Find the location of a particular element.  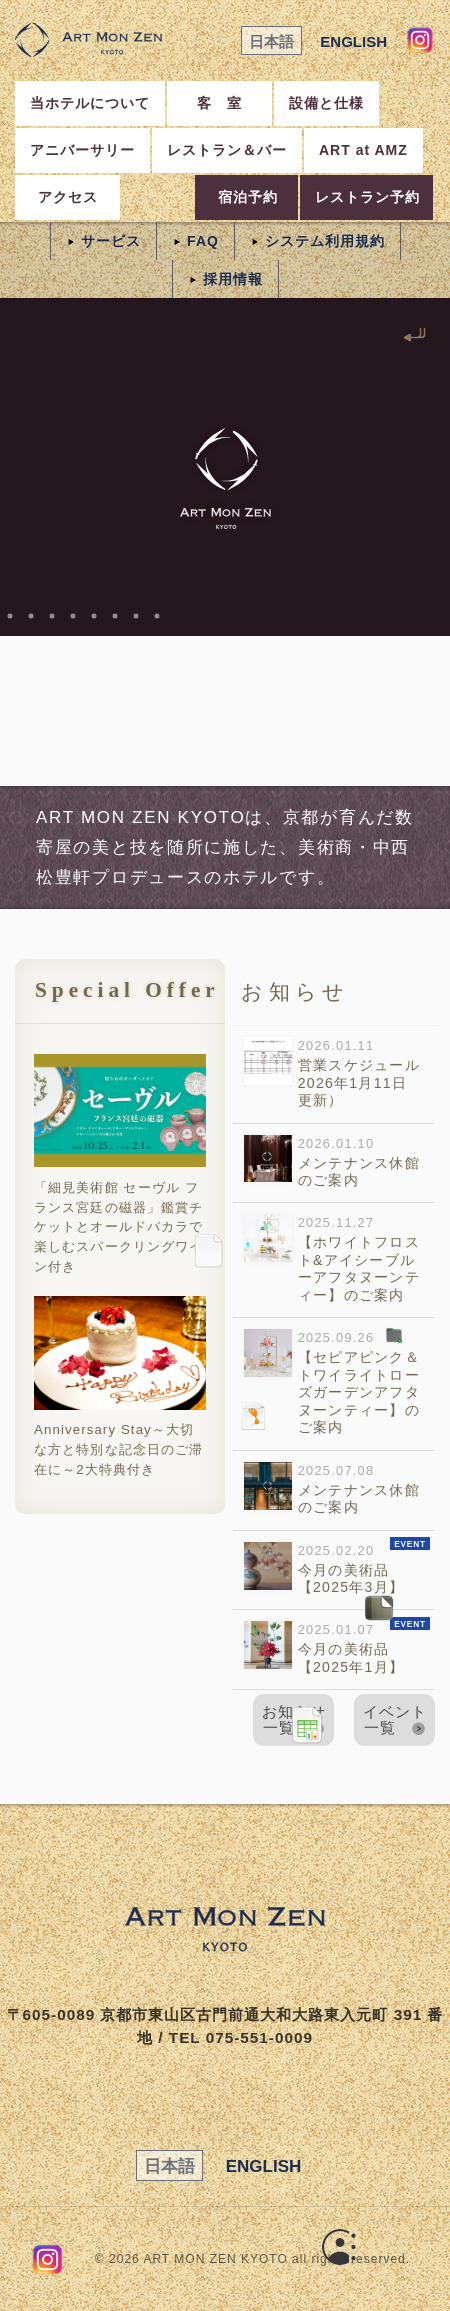

change desktop wallpaper settings is located at coordinates (379, 1607).